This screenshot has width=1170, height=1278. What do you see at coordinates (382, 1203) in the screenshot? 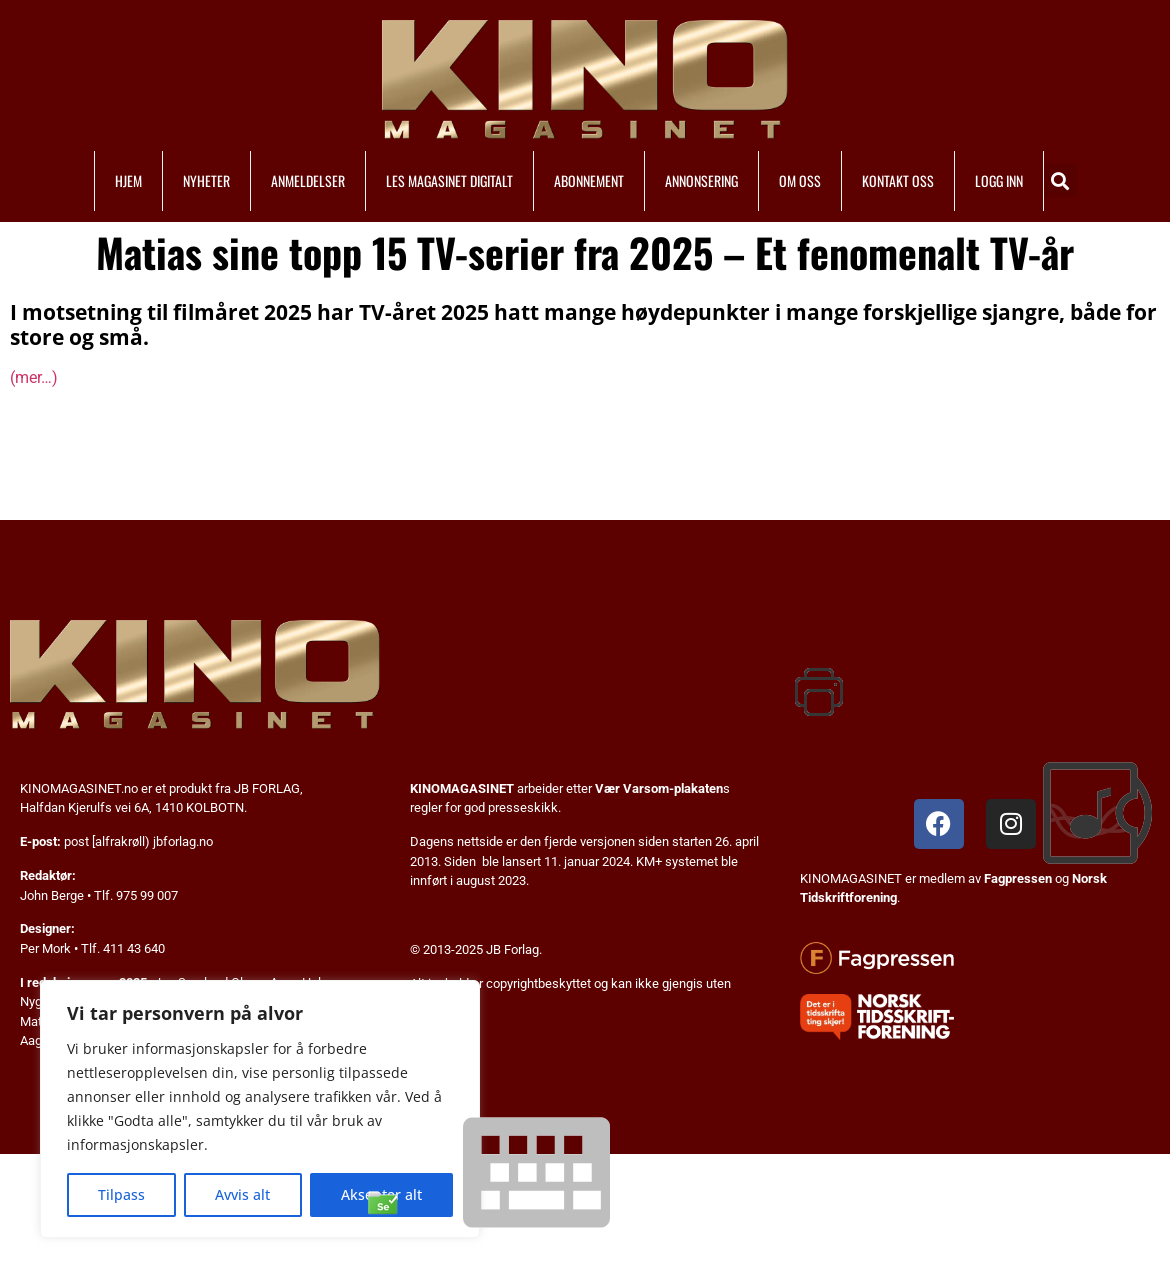
I see `folder containing selenium test automation files` at bounding box center [382, 1203].